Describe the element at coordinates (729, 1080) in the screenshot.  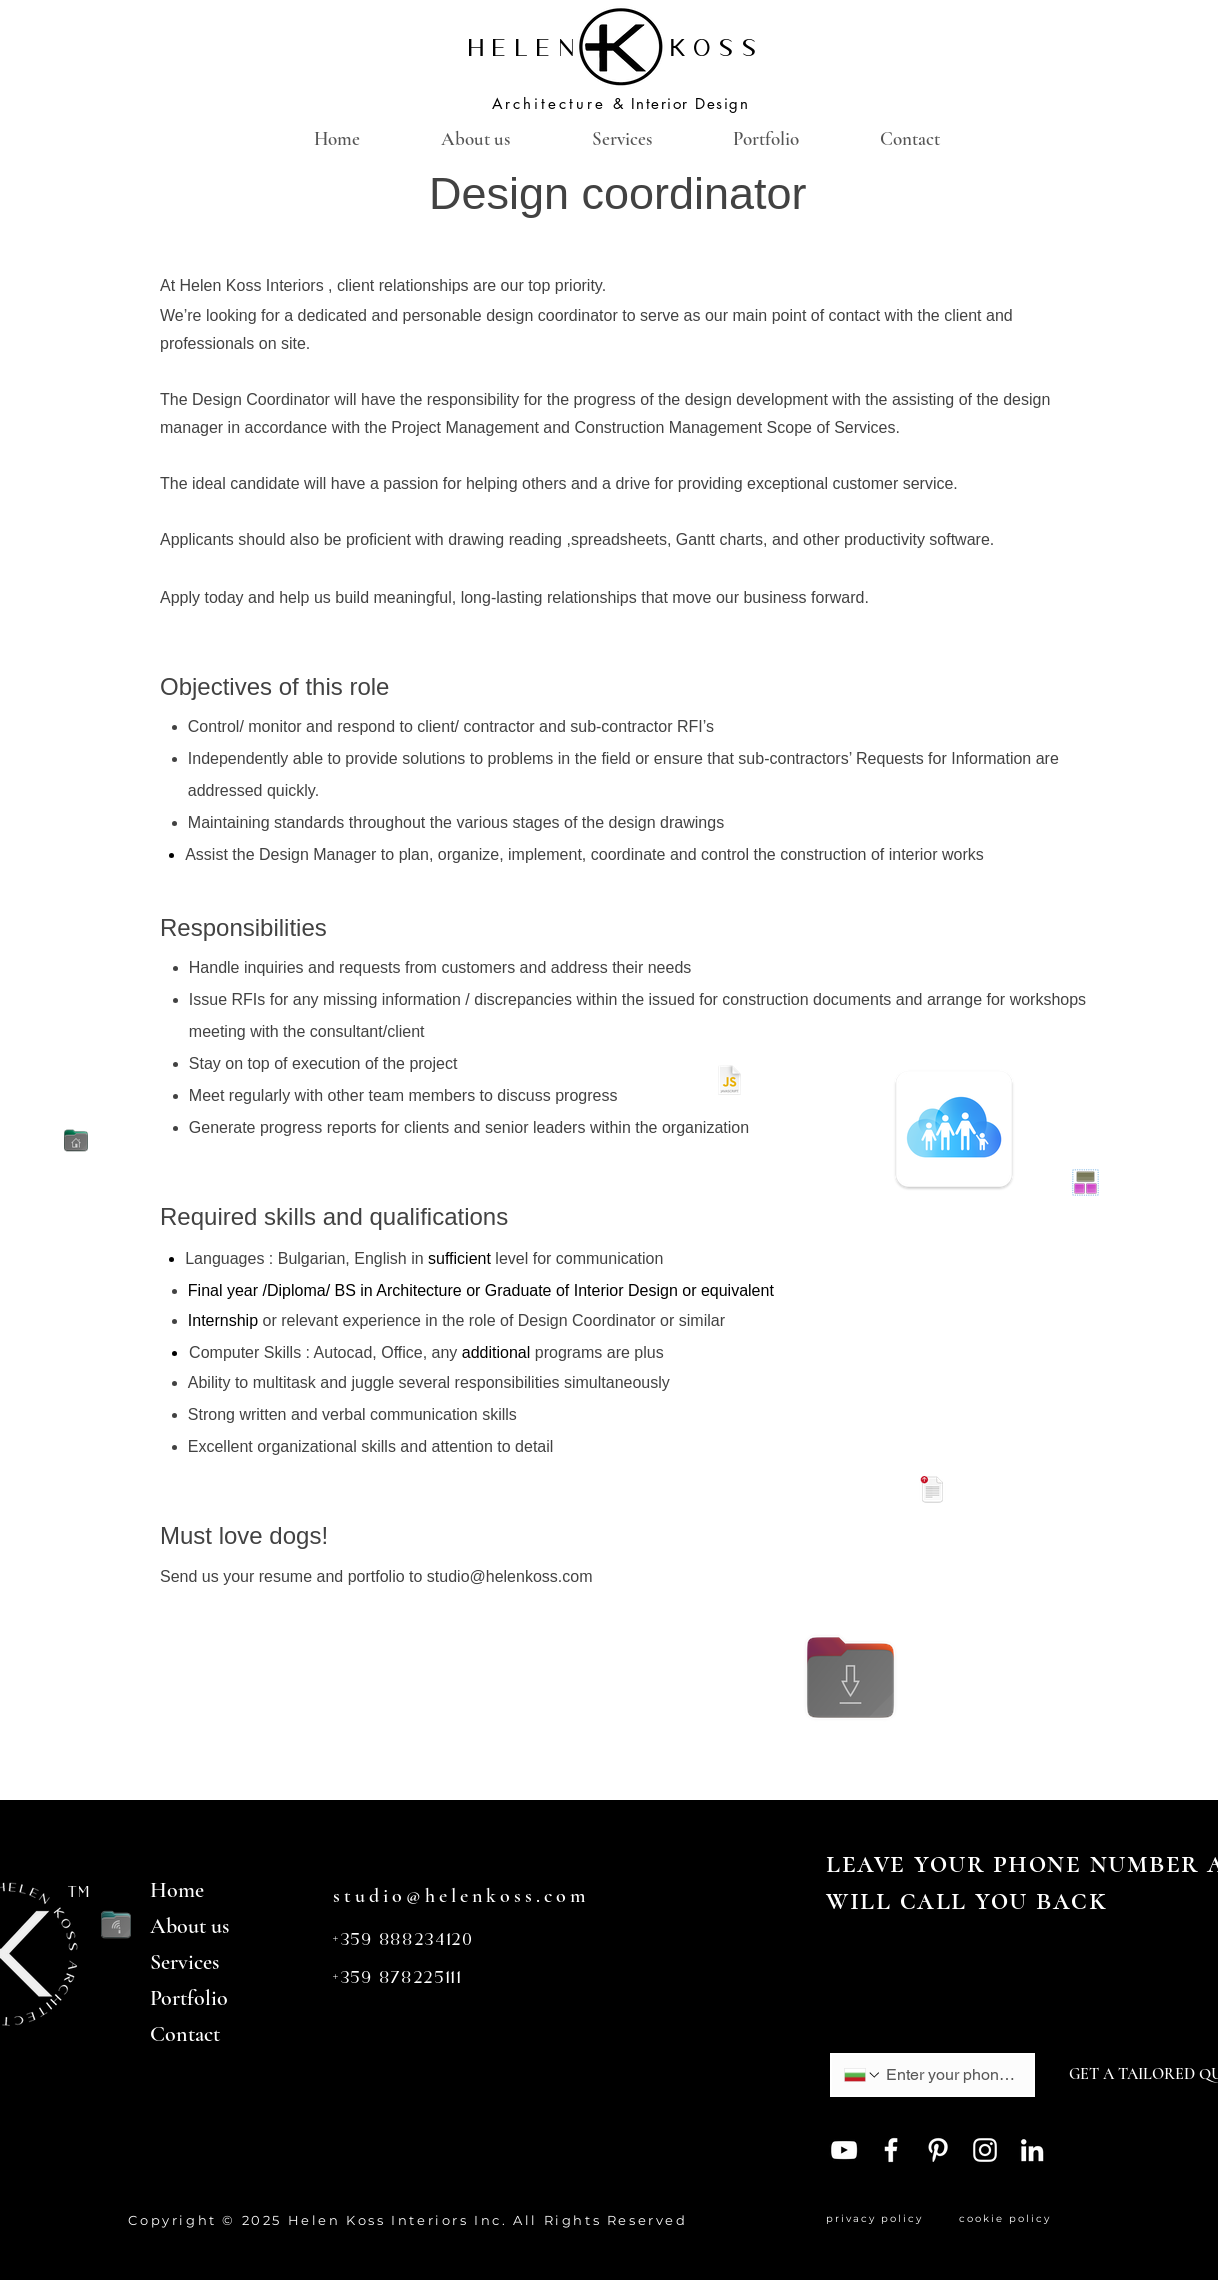
I see `a javascript source code file` at that location.